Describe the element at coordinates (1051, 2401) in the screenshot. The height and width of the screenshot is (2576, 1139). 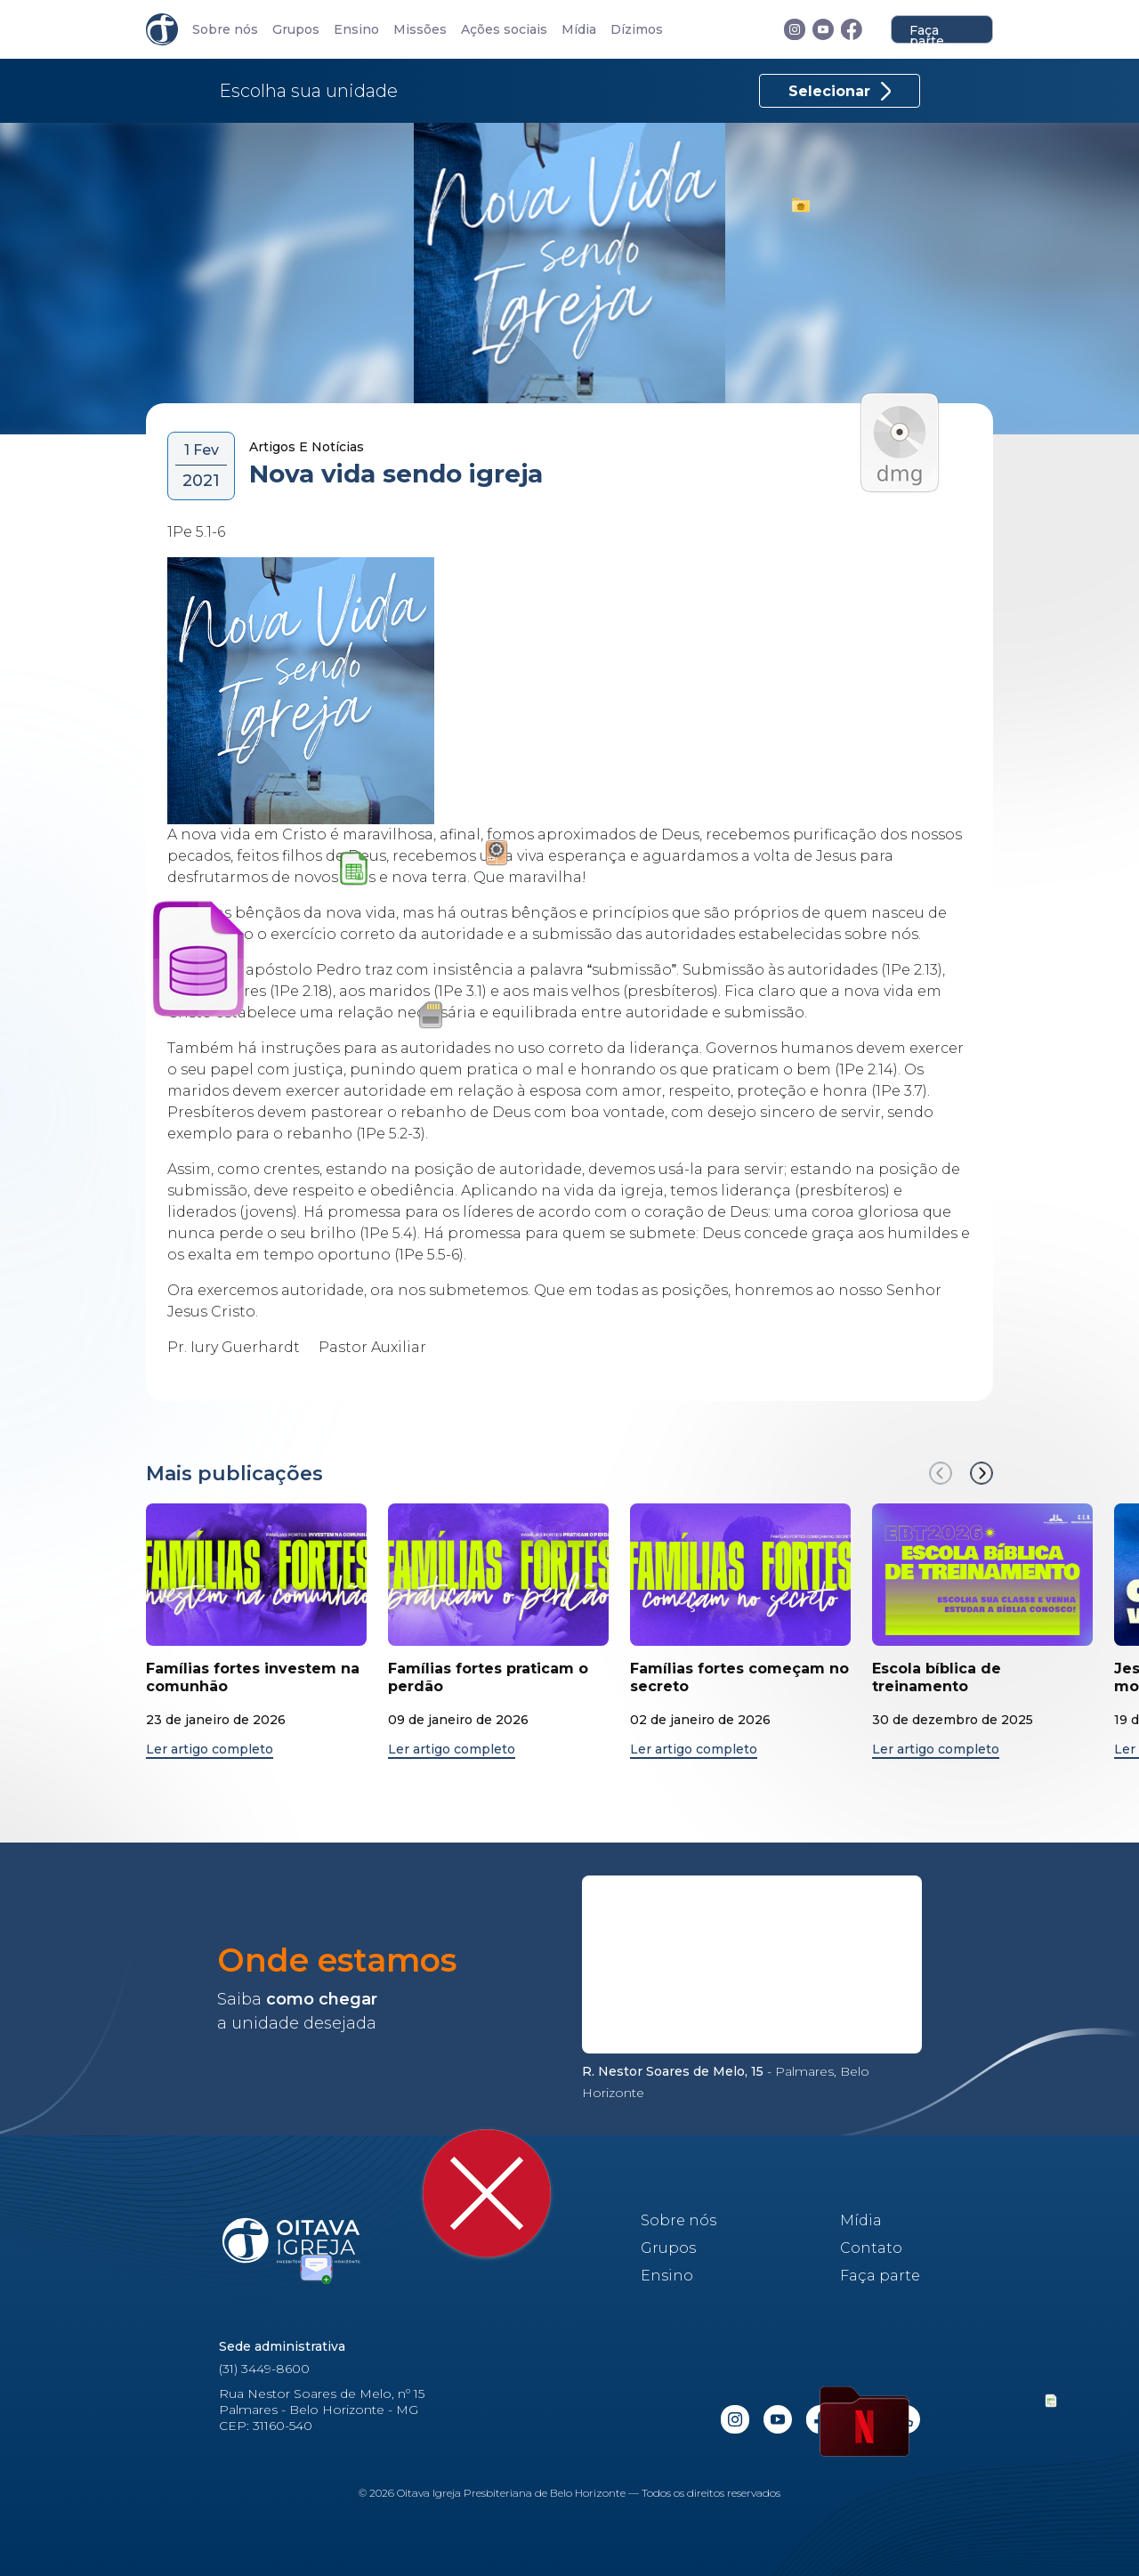
I see `open a spreadsheet file` at that location.